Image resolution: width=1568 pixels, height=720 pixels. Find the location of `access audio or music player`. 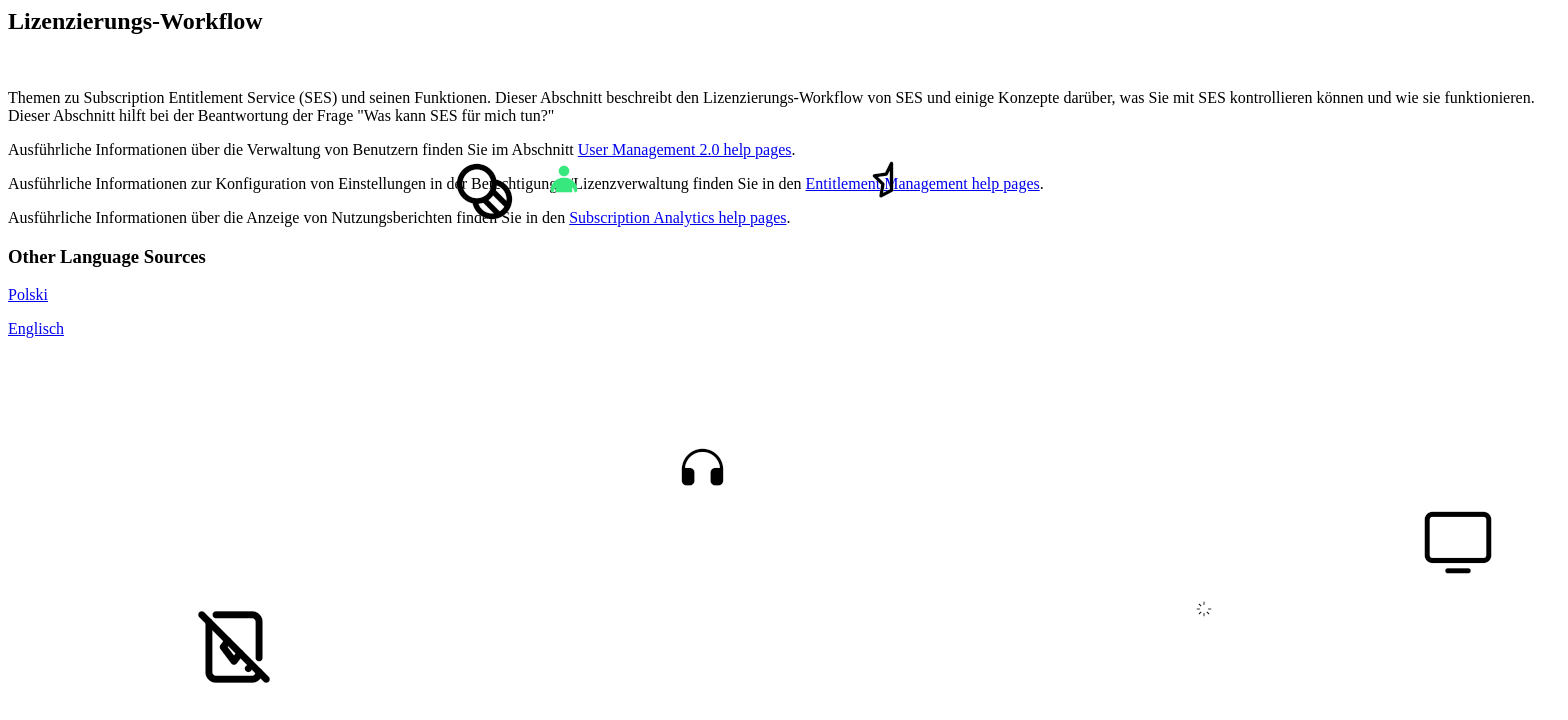

access audio or music player is located at coordinates (702, 469).